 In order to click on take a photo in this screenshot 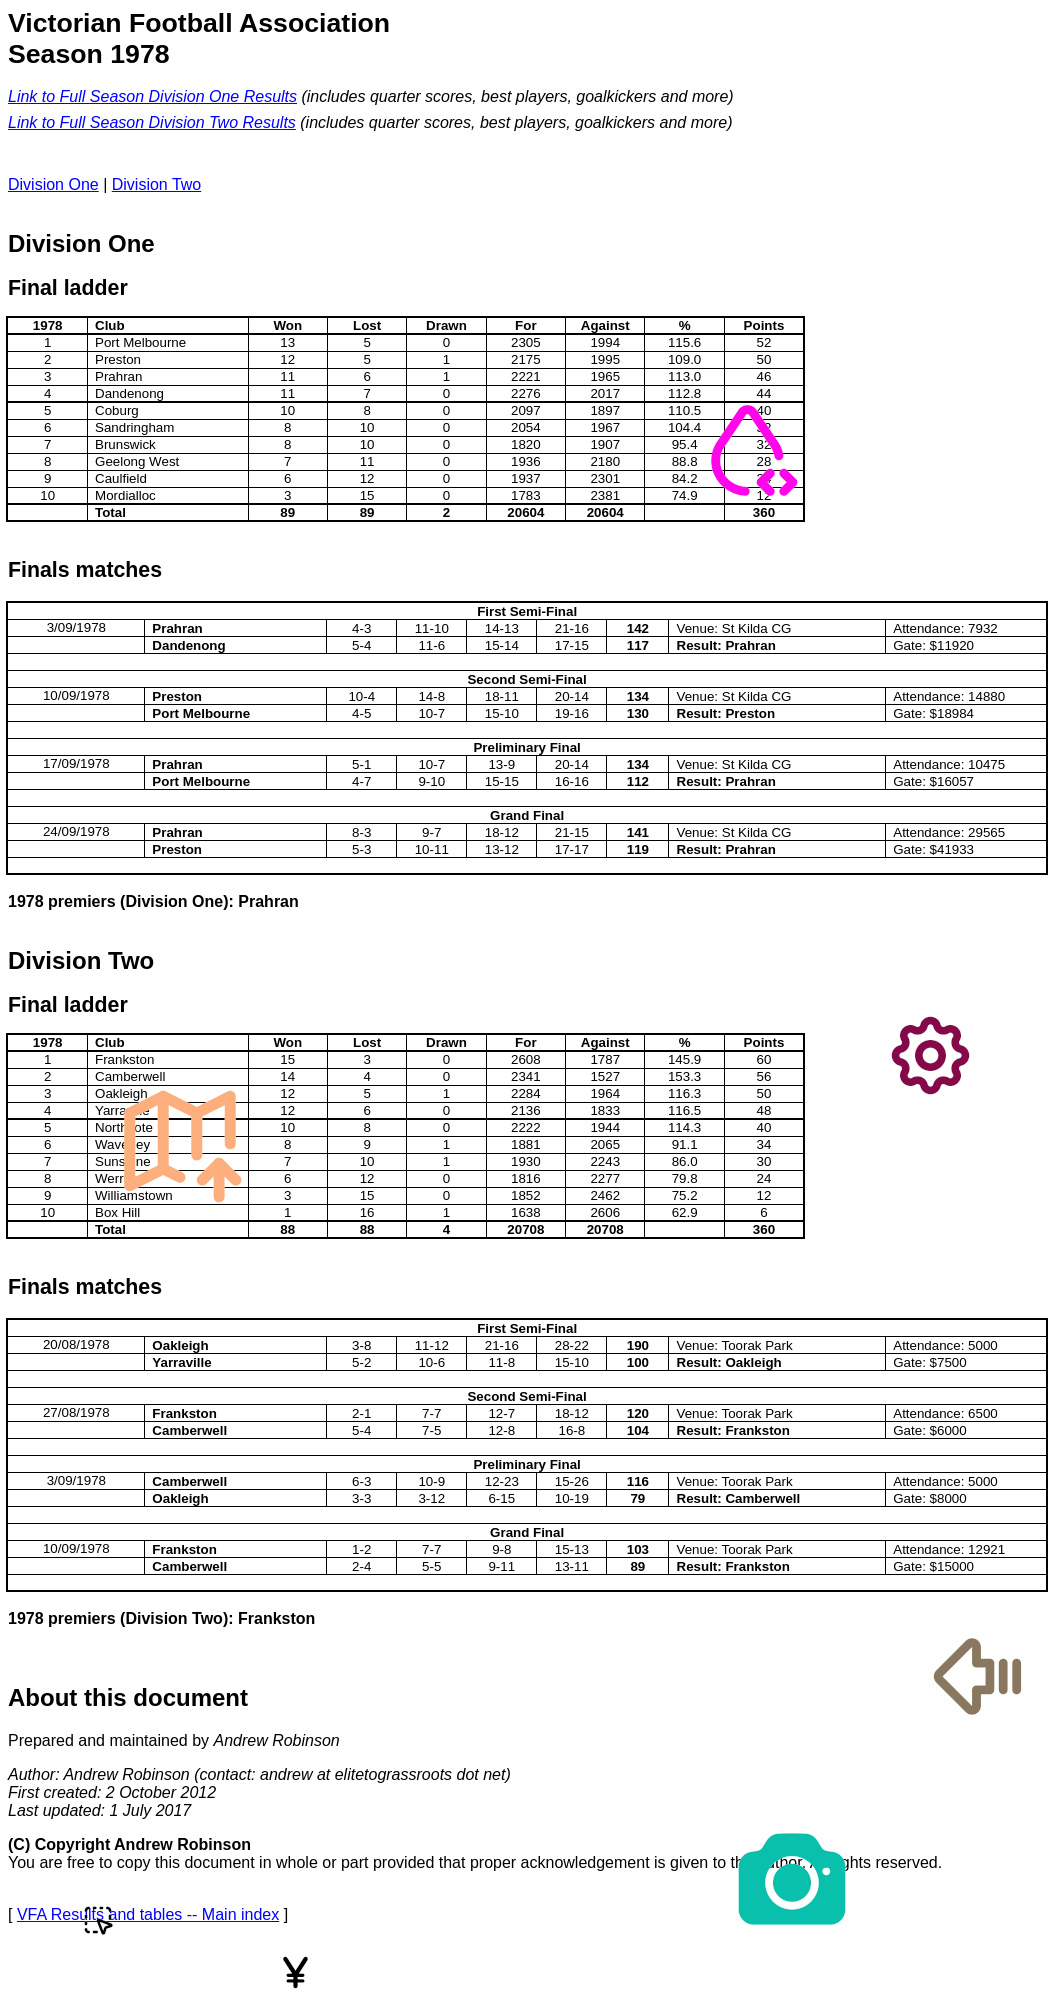, I will do `click(792, 1879)`.